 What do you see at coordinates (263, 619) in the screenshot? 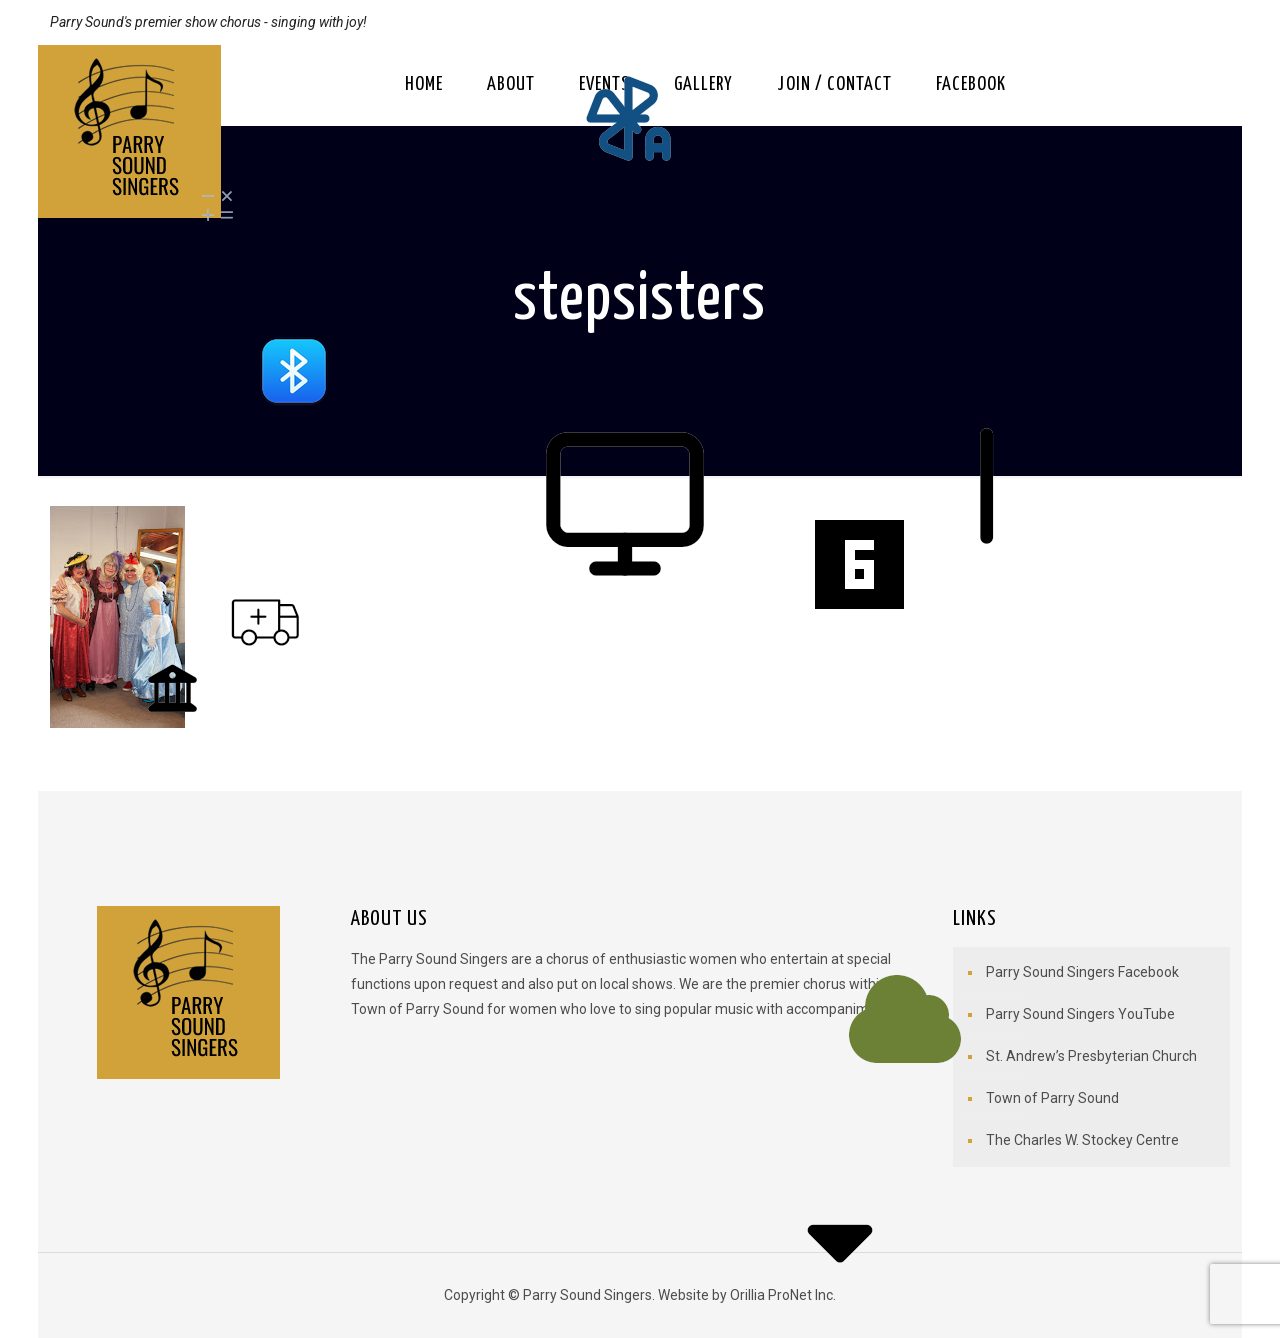
I see `access emergency medical services` at bounding box center [263, 619].